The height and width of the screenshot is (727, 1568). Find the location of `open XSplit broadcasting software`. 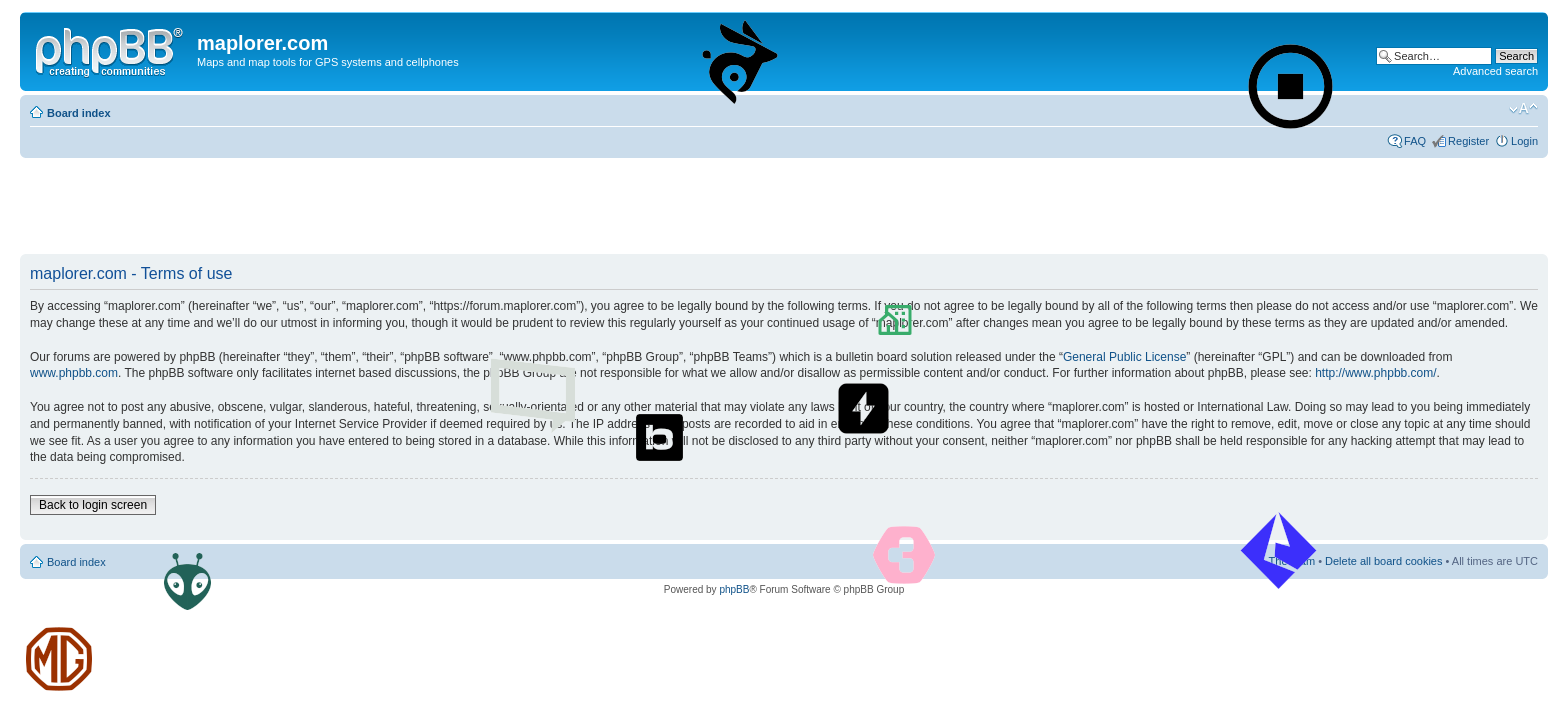

open XSplit broadcasting software is located at coordinates (533, 396).